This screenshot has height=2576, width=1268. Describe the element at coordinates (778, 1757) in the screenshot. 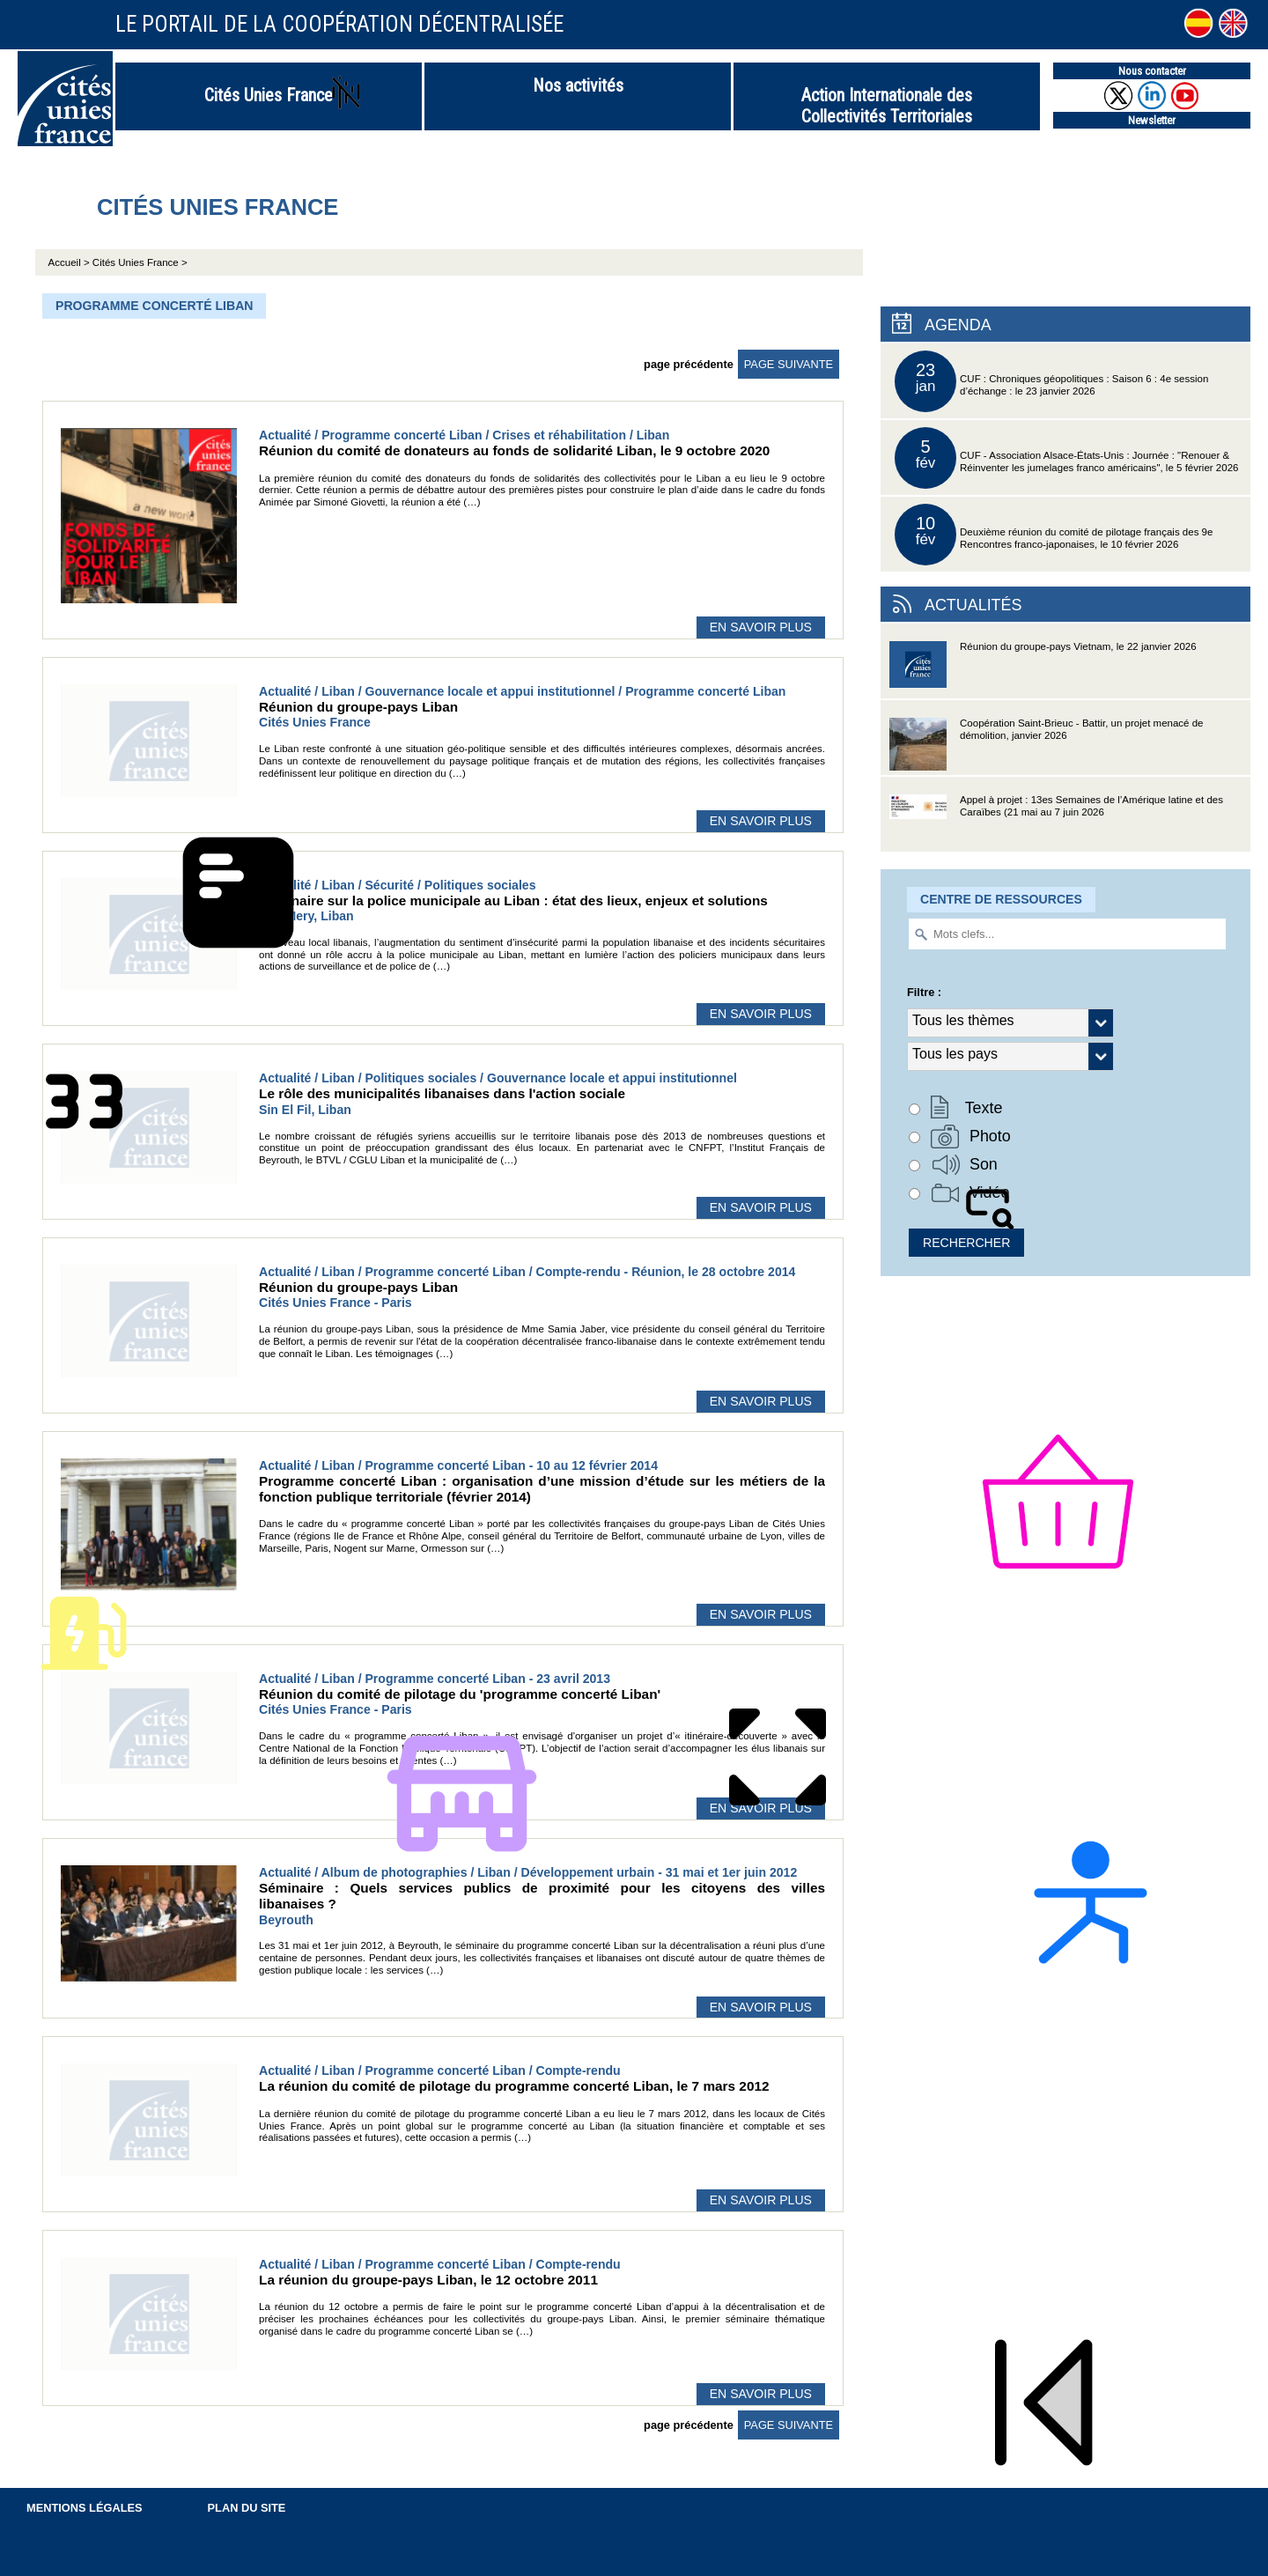

I see `expand to fullscreen mode` at that location.